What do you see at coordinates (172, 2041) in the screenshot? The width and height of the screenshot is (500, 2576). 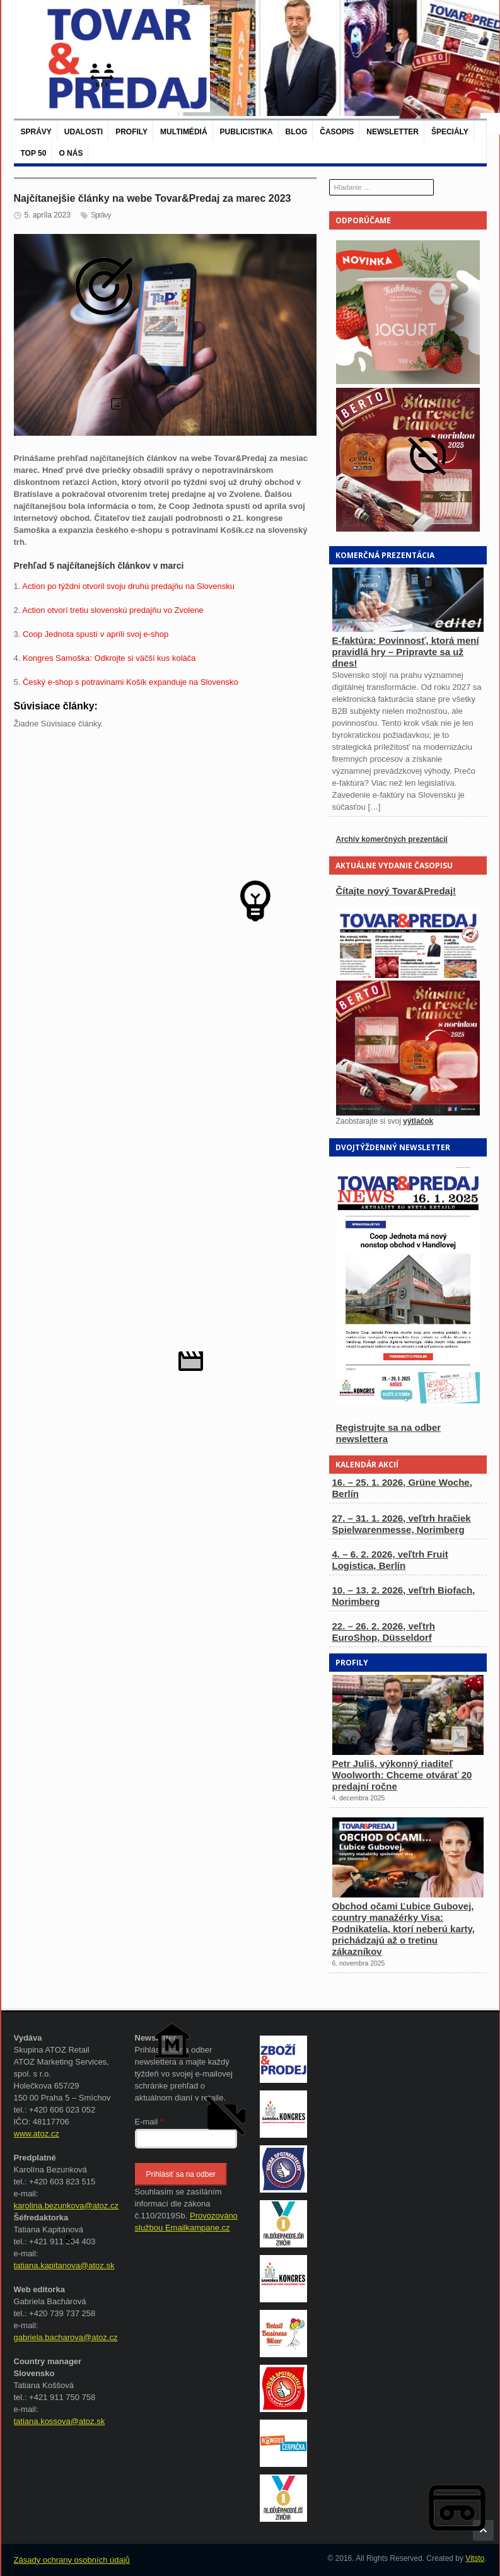 I see `view nearby museums on the map` at bounding box center [172, 2041].